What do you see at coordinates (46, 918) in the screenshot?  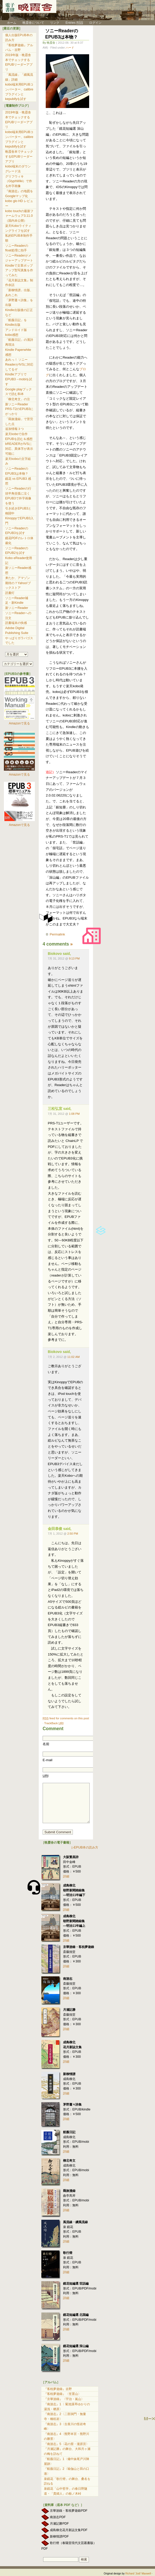 I see `open Buildkite CI/CD dashboard` at bounding box center [46, 918].